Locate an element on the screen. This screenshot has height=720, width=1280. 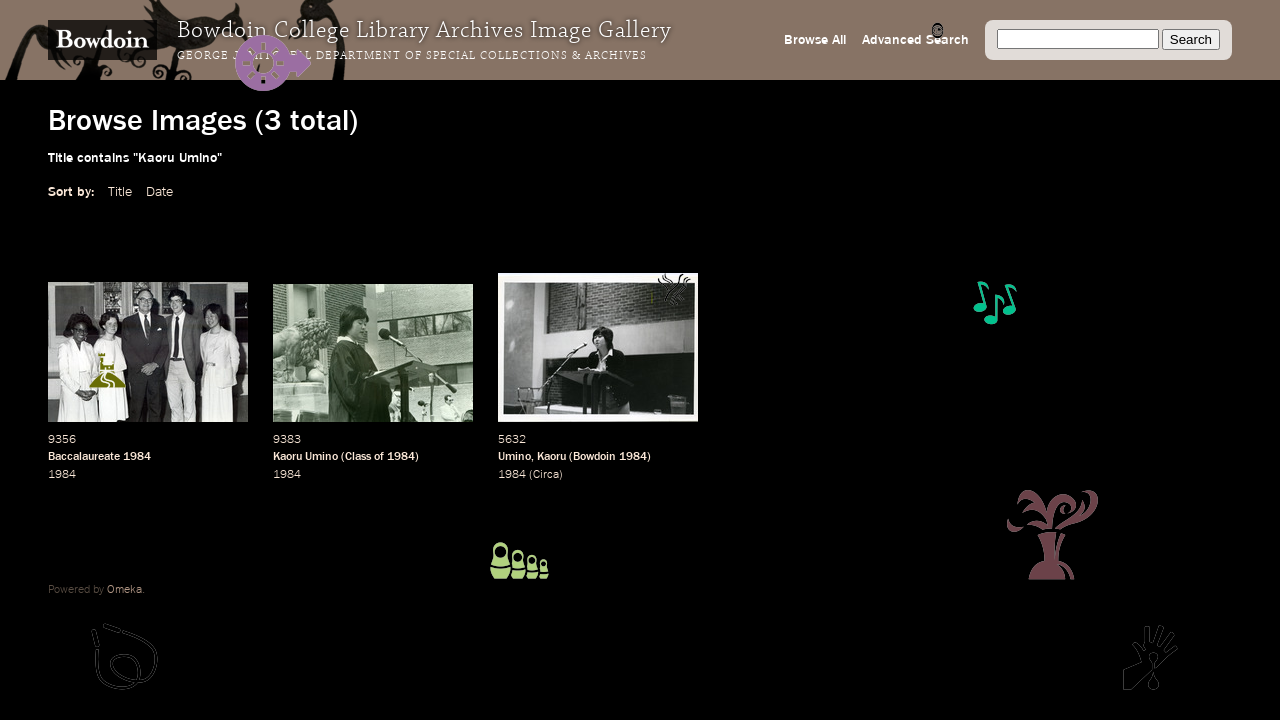
access music or audio player is located at coordinates (995, 303).